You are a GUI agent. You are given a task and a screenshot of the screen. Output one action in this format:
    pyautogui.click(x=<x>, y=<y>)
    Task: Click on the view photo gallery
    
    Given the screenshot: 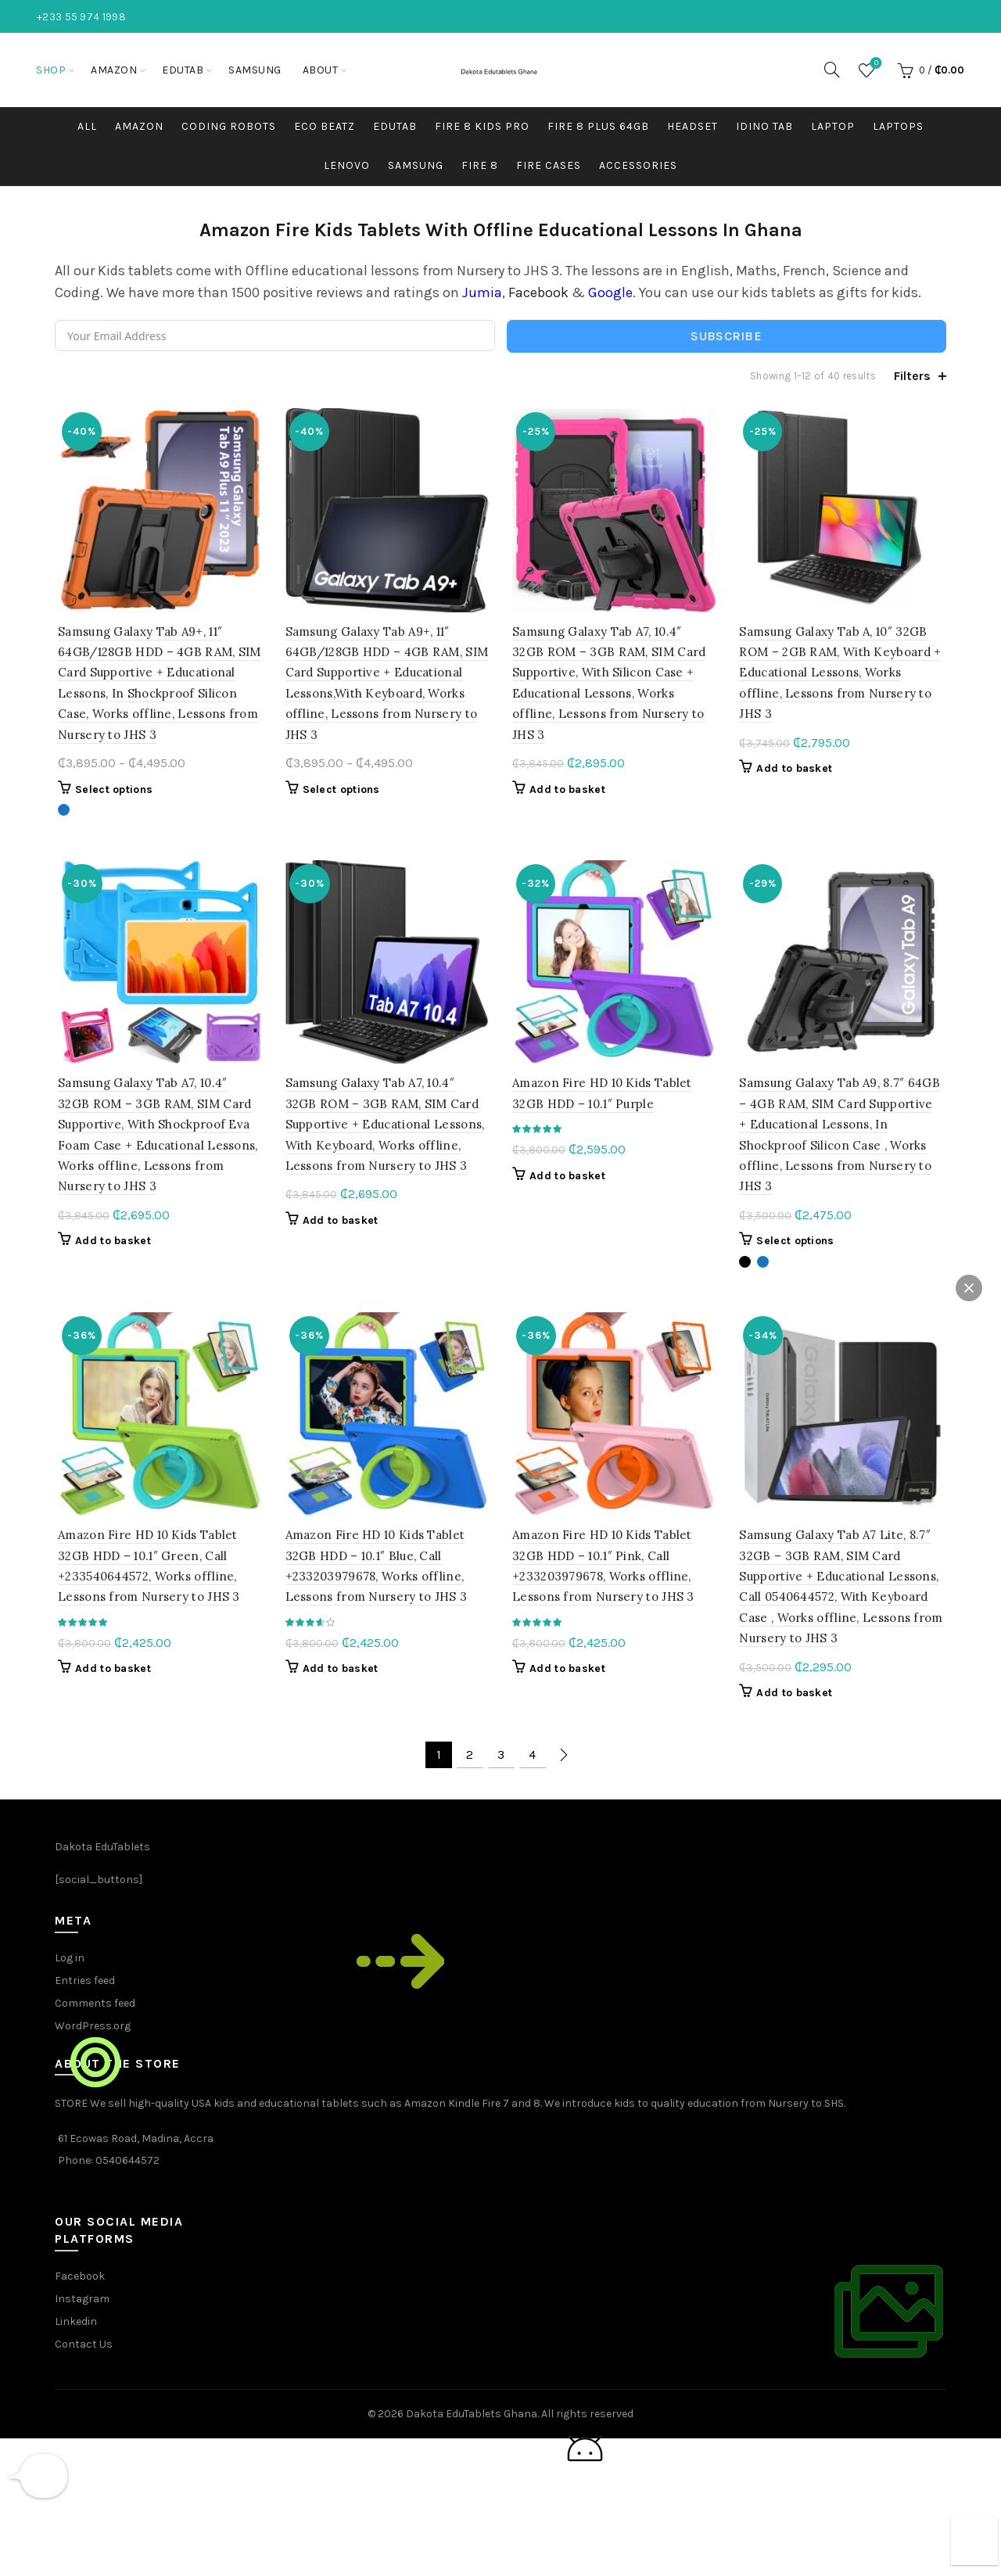 What is the action you would take?
    pyautogui.click(x=888, y=2311)
    